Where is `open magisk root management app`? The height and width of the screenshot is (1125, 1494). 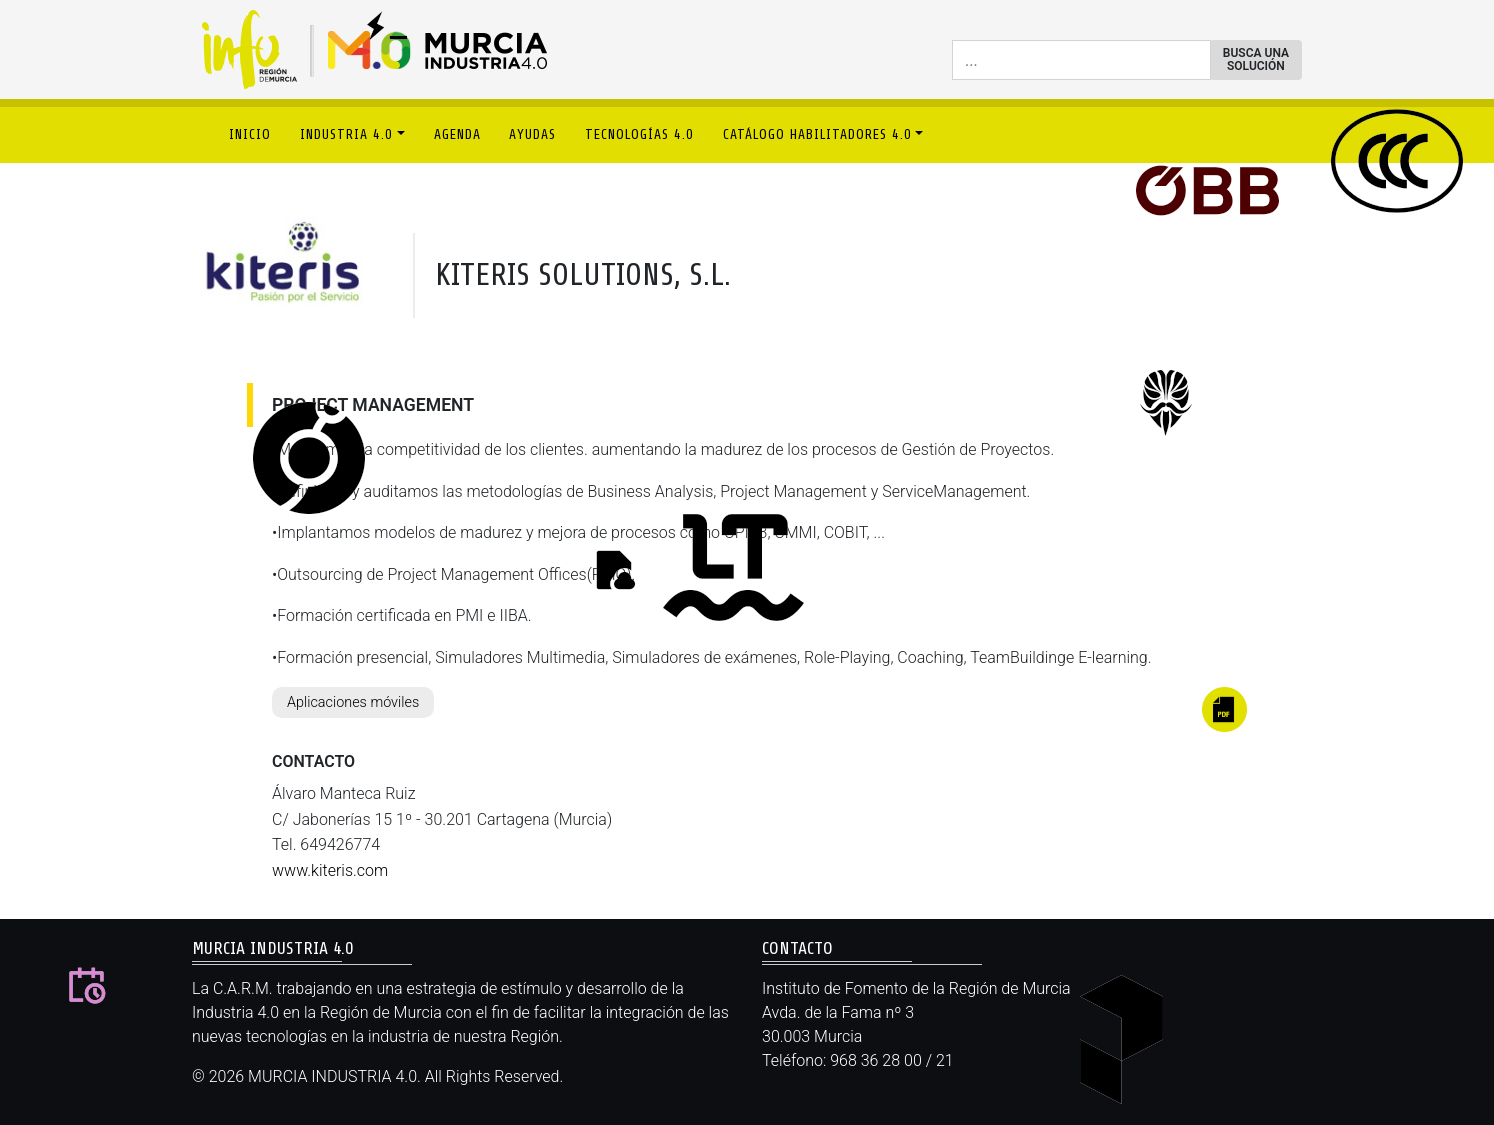
open magisk root management app is located at coordinates (1166, 403).